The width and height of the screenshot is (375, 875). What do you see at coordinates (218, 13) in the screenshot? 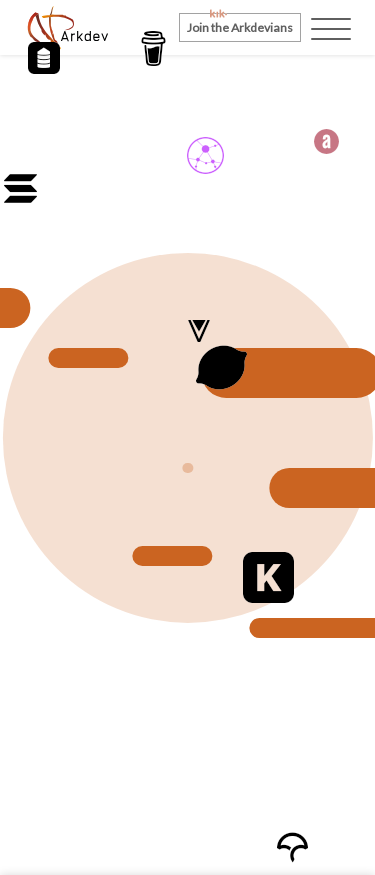
I see `open kik messenger app` at bounding box center [218, 13].